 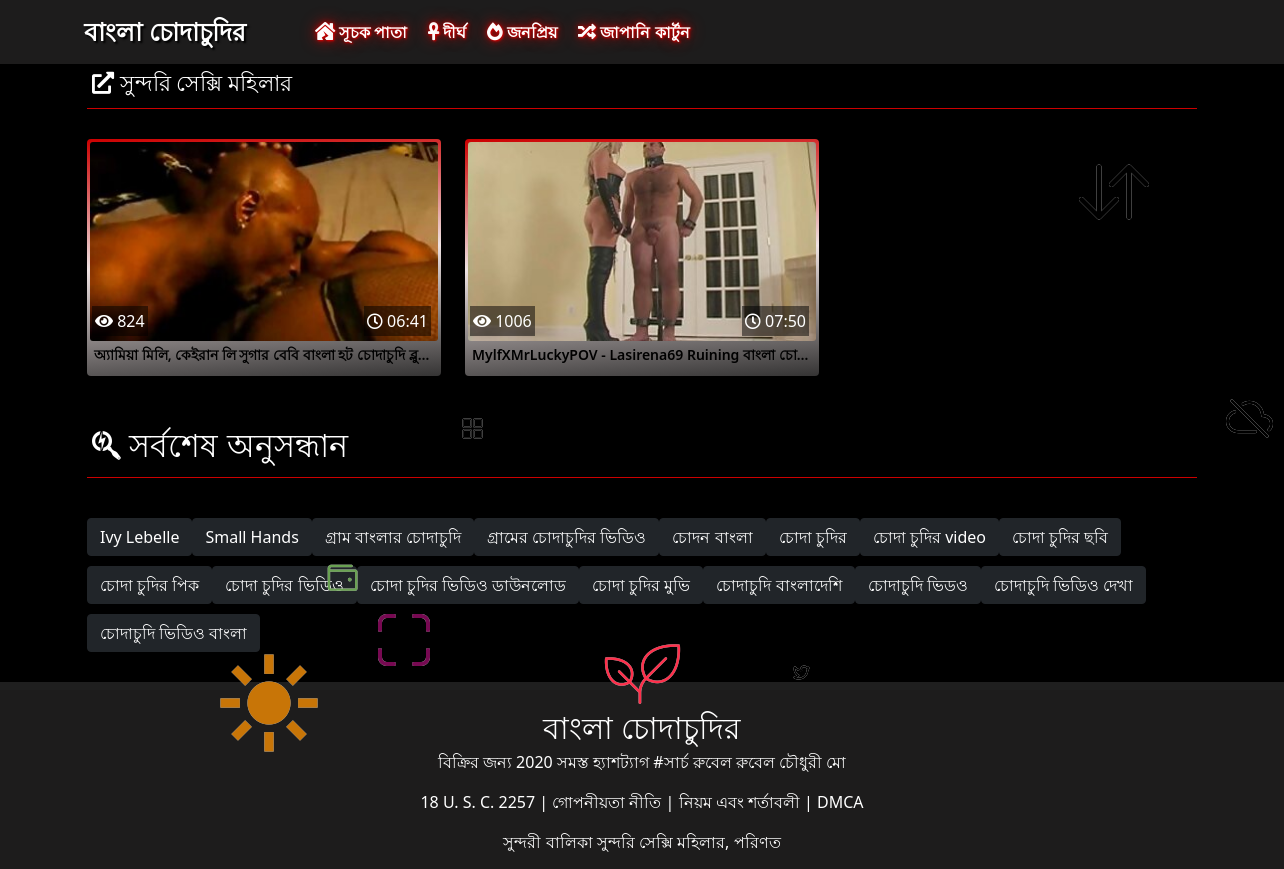 I want to click on toggle light mode or bright display, so click(x=269, y=703).